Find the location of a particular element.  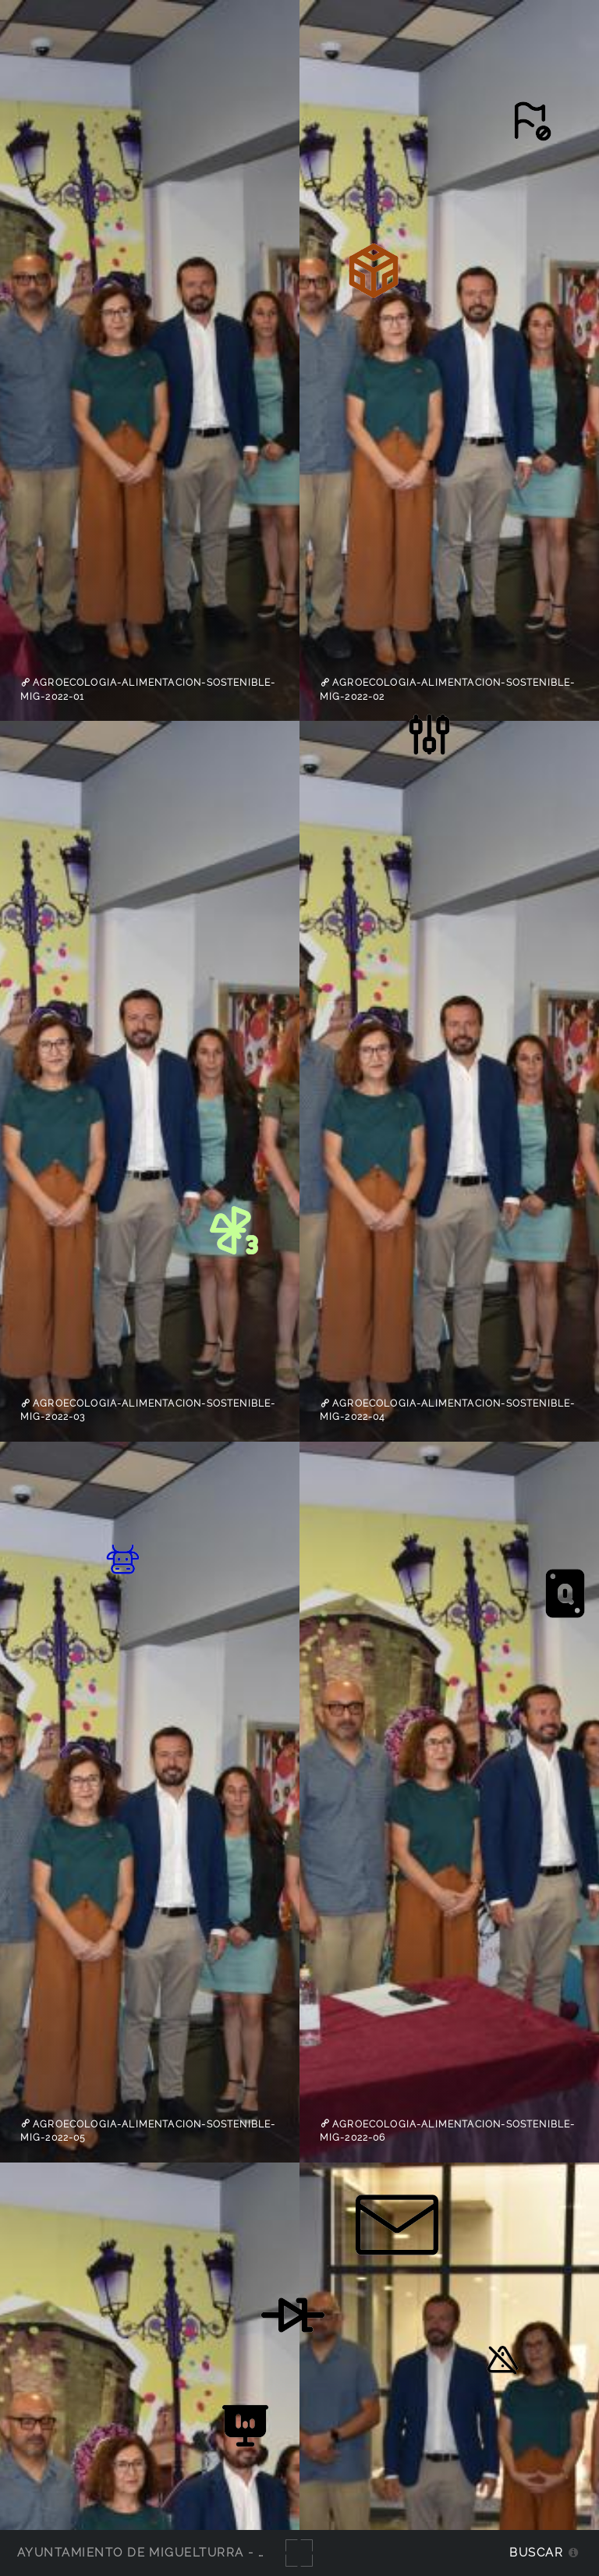

view candlestick chart for stock or crypto data is located at coordinates (429, 734).